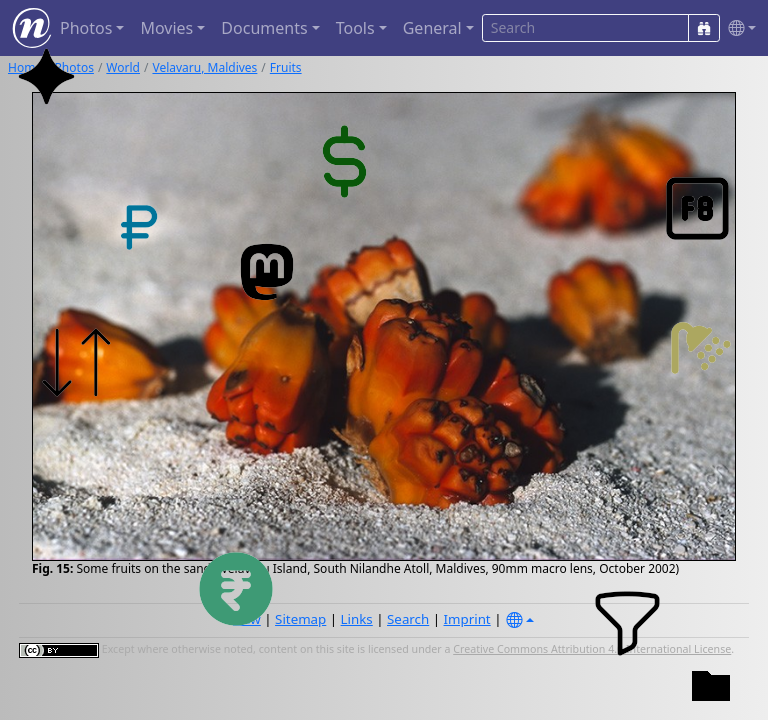  Describe the element at coordinates (236, 589) in the screenshot. I see `indicates Indian rupee currency or payment` at that location.